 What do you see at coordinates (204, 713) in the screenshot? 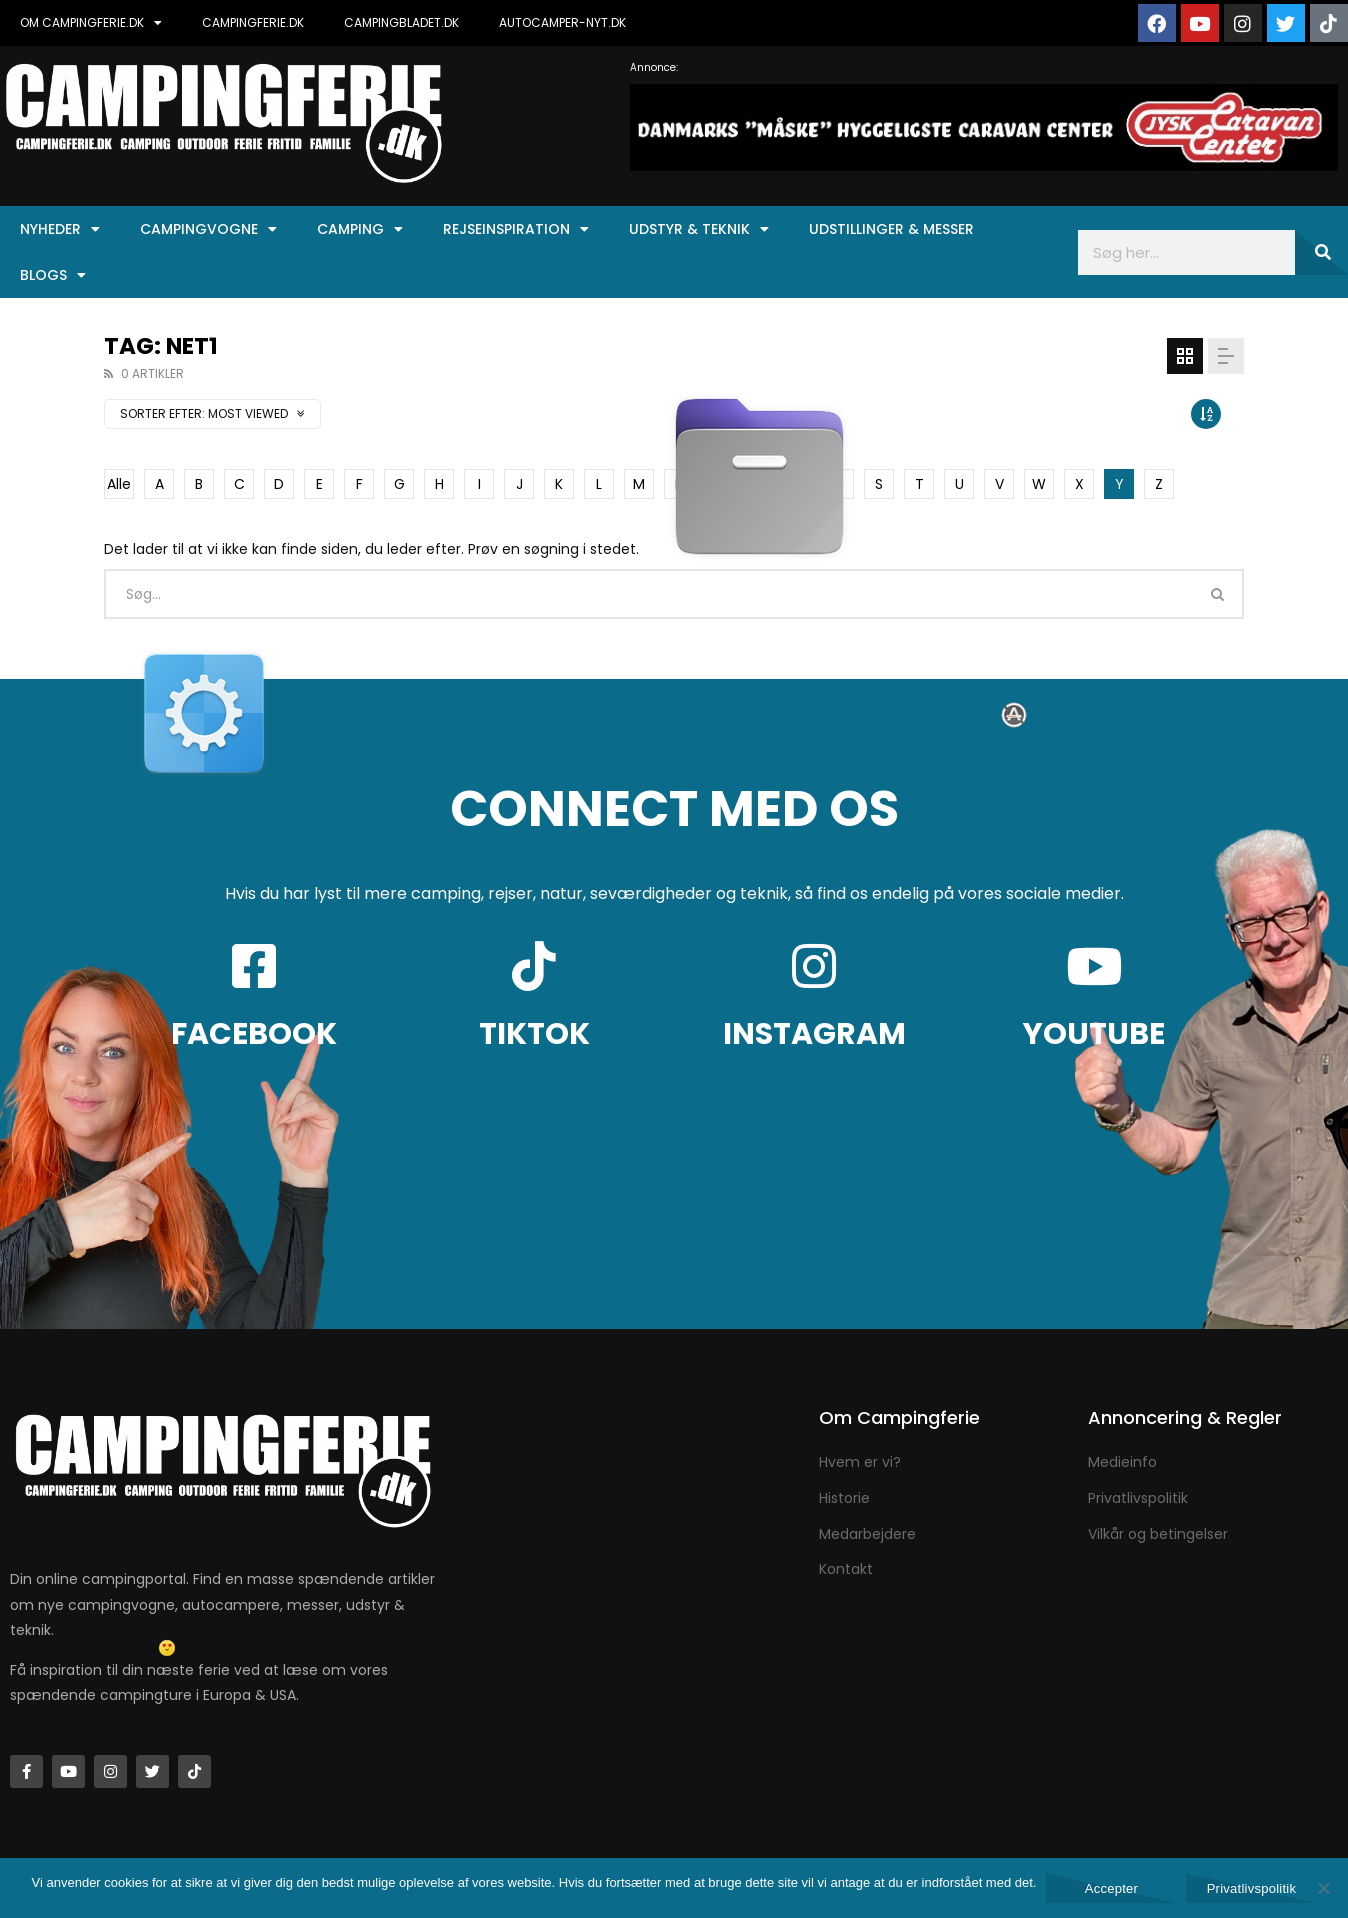
I see `ms-dos or windows executable file` at bounding box center [204, 713].